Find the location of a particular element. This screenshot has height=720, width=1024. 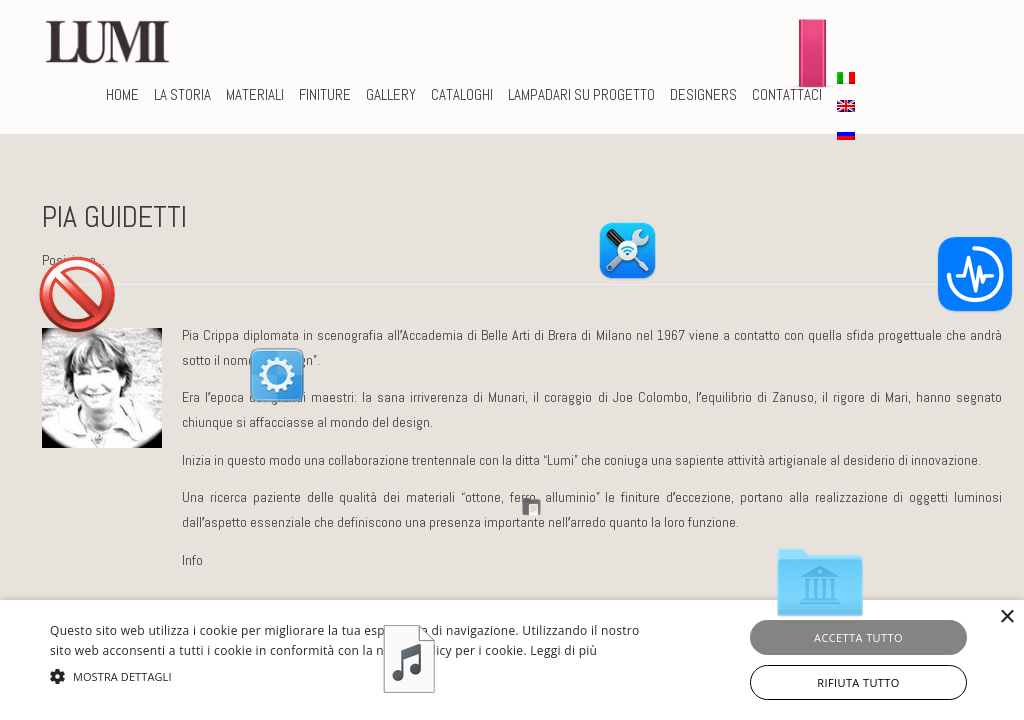

delete selected item is located at coordinates (75, 289).